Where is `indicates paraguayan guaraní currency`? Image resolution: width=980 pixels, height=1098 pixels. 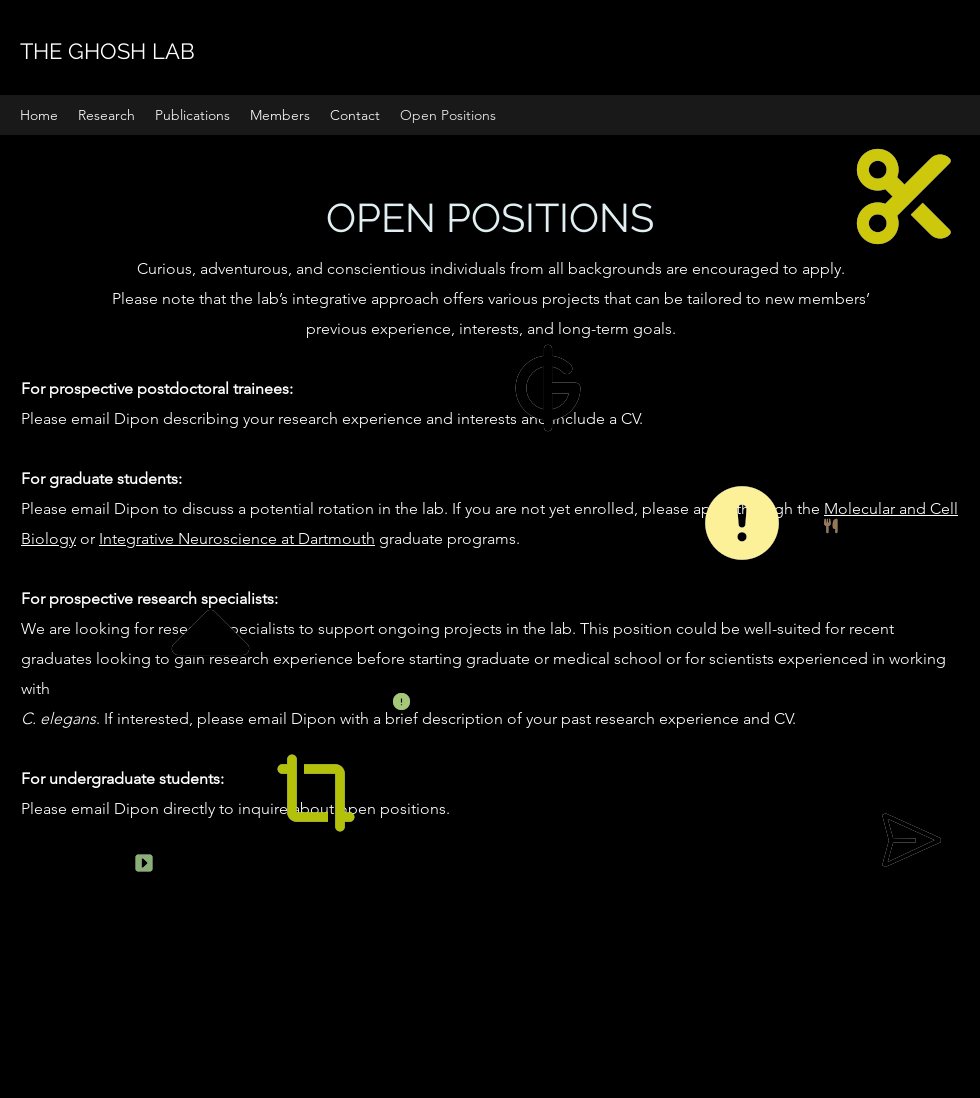
indicates paraguayan guaraní currency is located at coordinates (548, 388).